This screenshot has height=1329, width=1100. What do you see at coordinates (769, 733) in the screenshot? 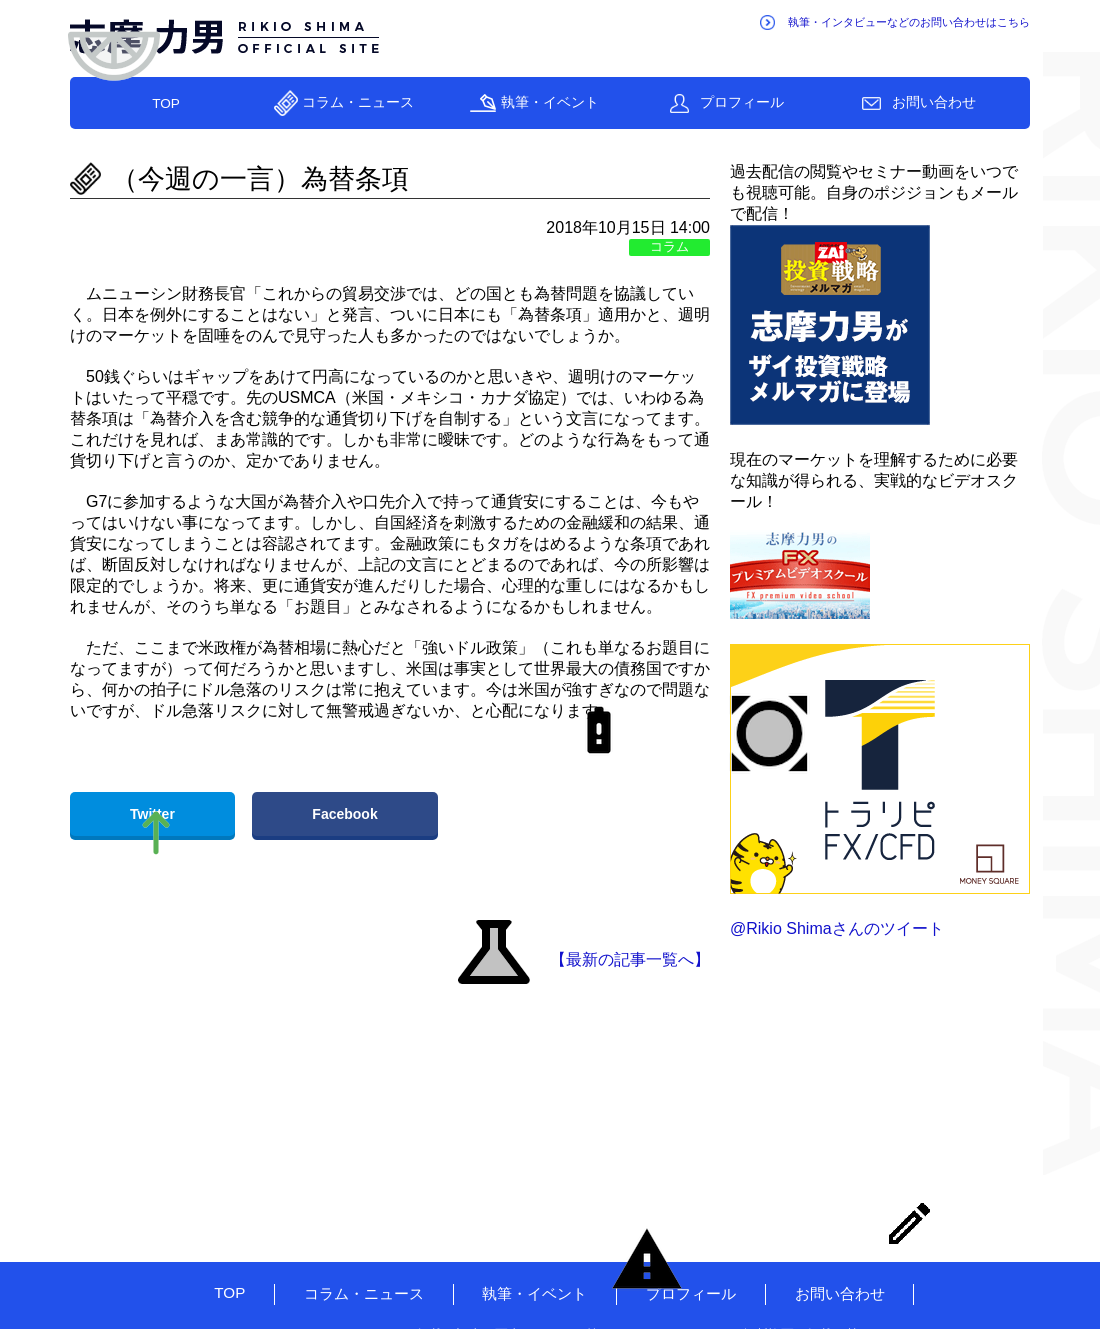
I see `expand all items or content` at bounding box center [769, 733].